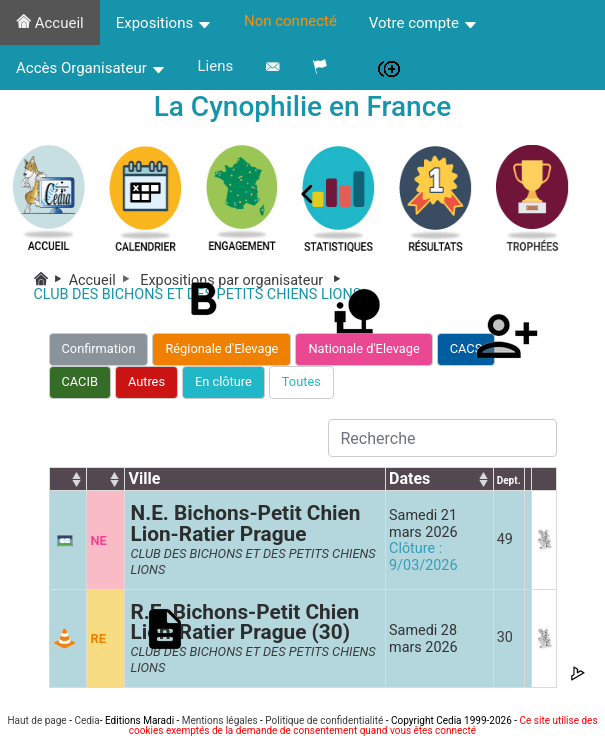 The width and height of the screenshot is (605, 736). I want to click on view document details, so click(165, 629).